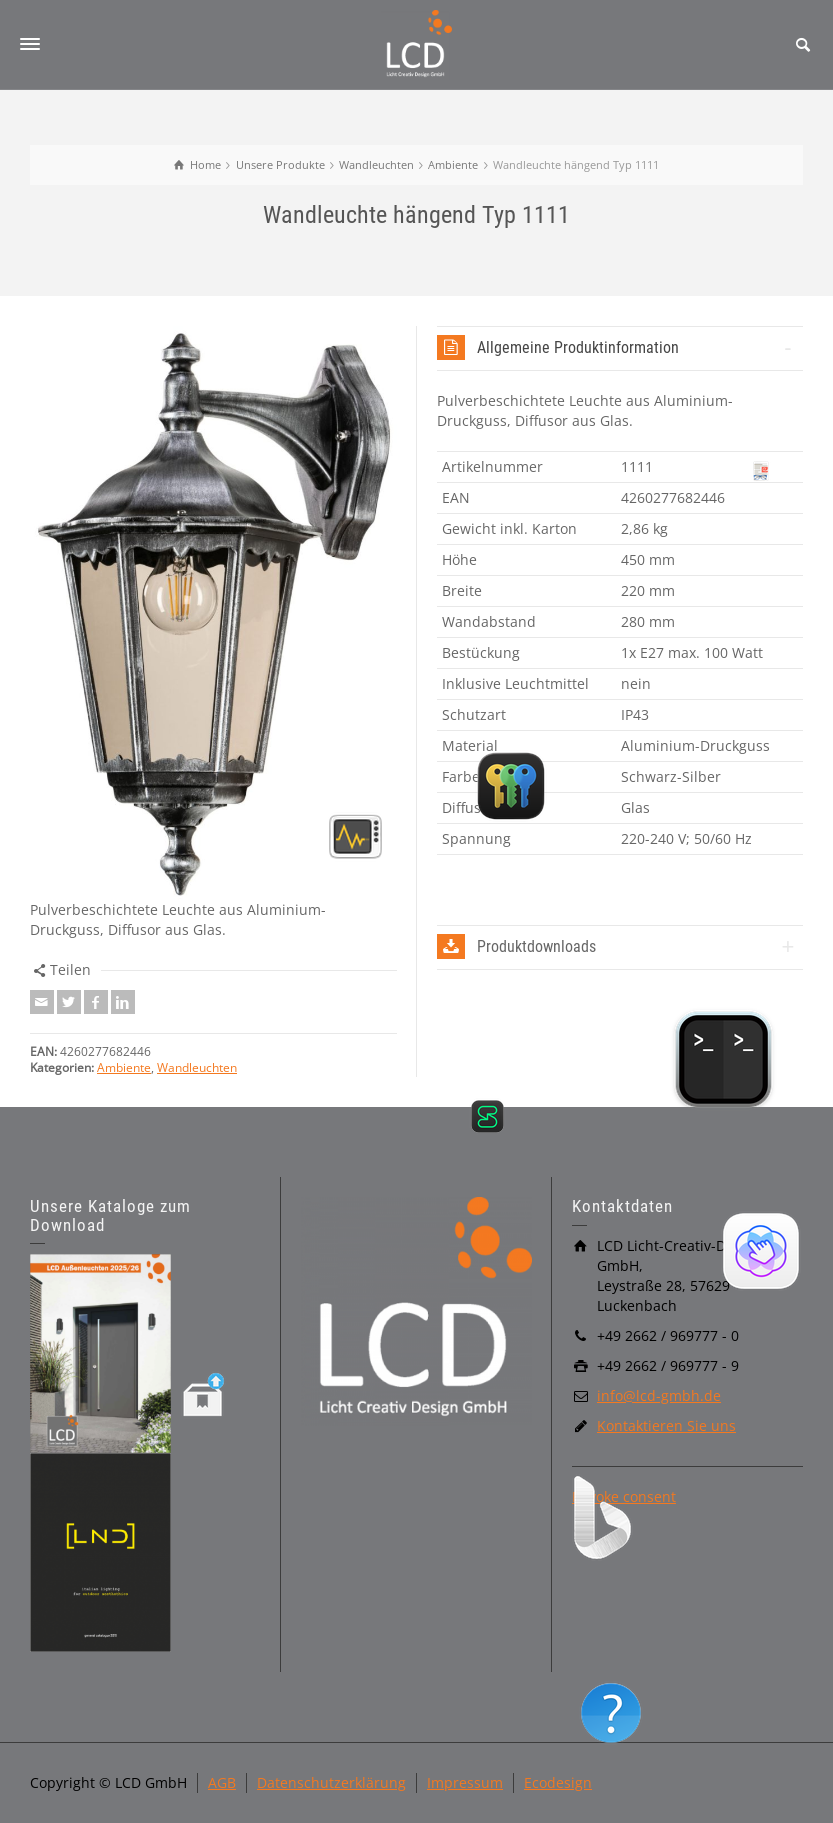 This screenshot has height=1823, width=833. What do you see at coordinates (611, 1713) in the screenshot?
I see `open help documentation` at bounding box center [611, 1713].